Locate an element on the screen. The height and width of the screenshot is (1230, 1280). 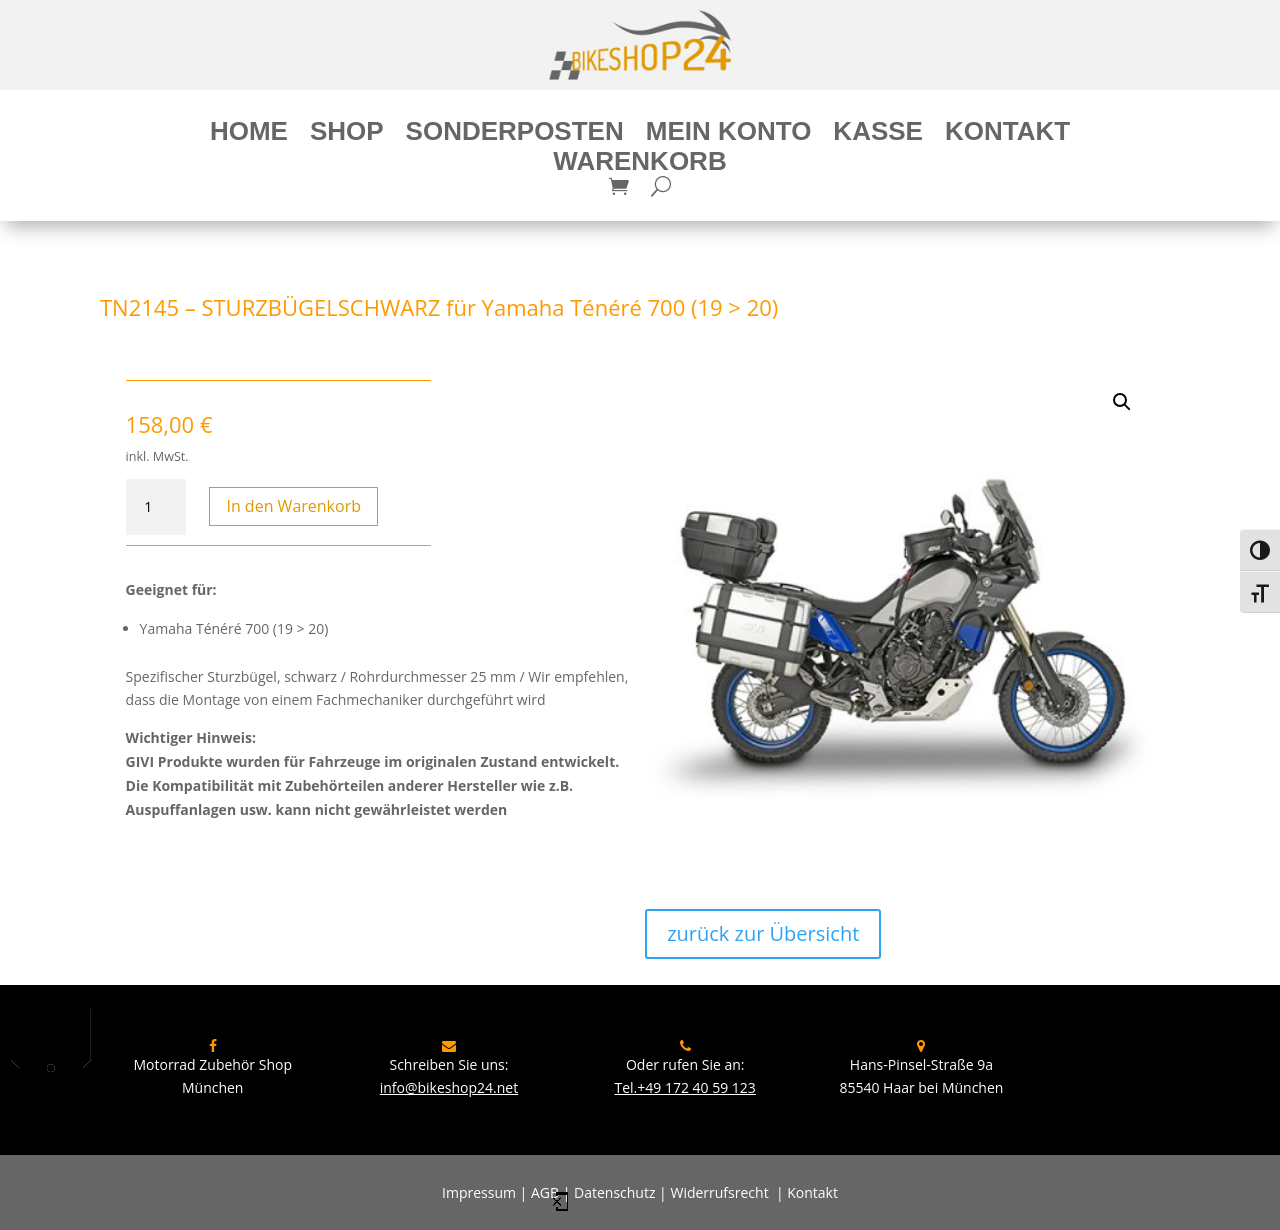
switch to desktop view is located at coordinates (51, 1044).